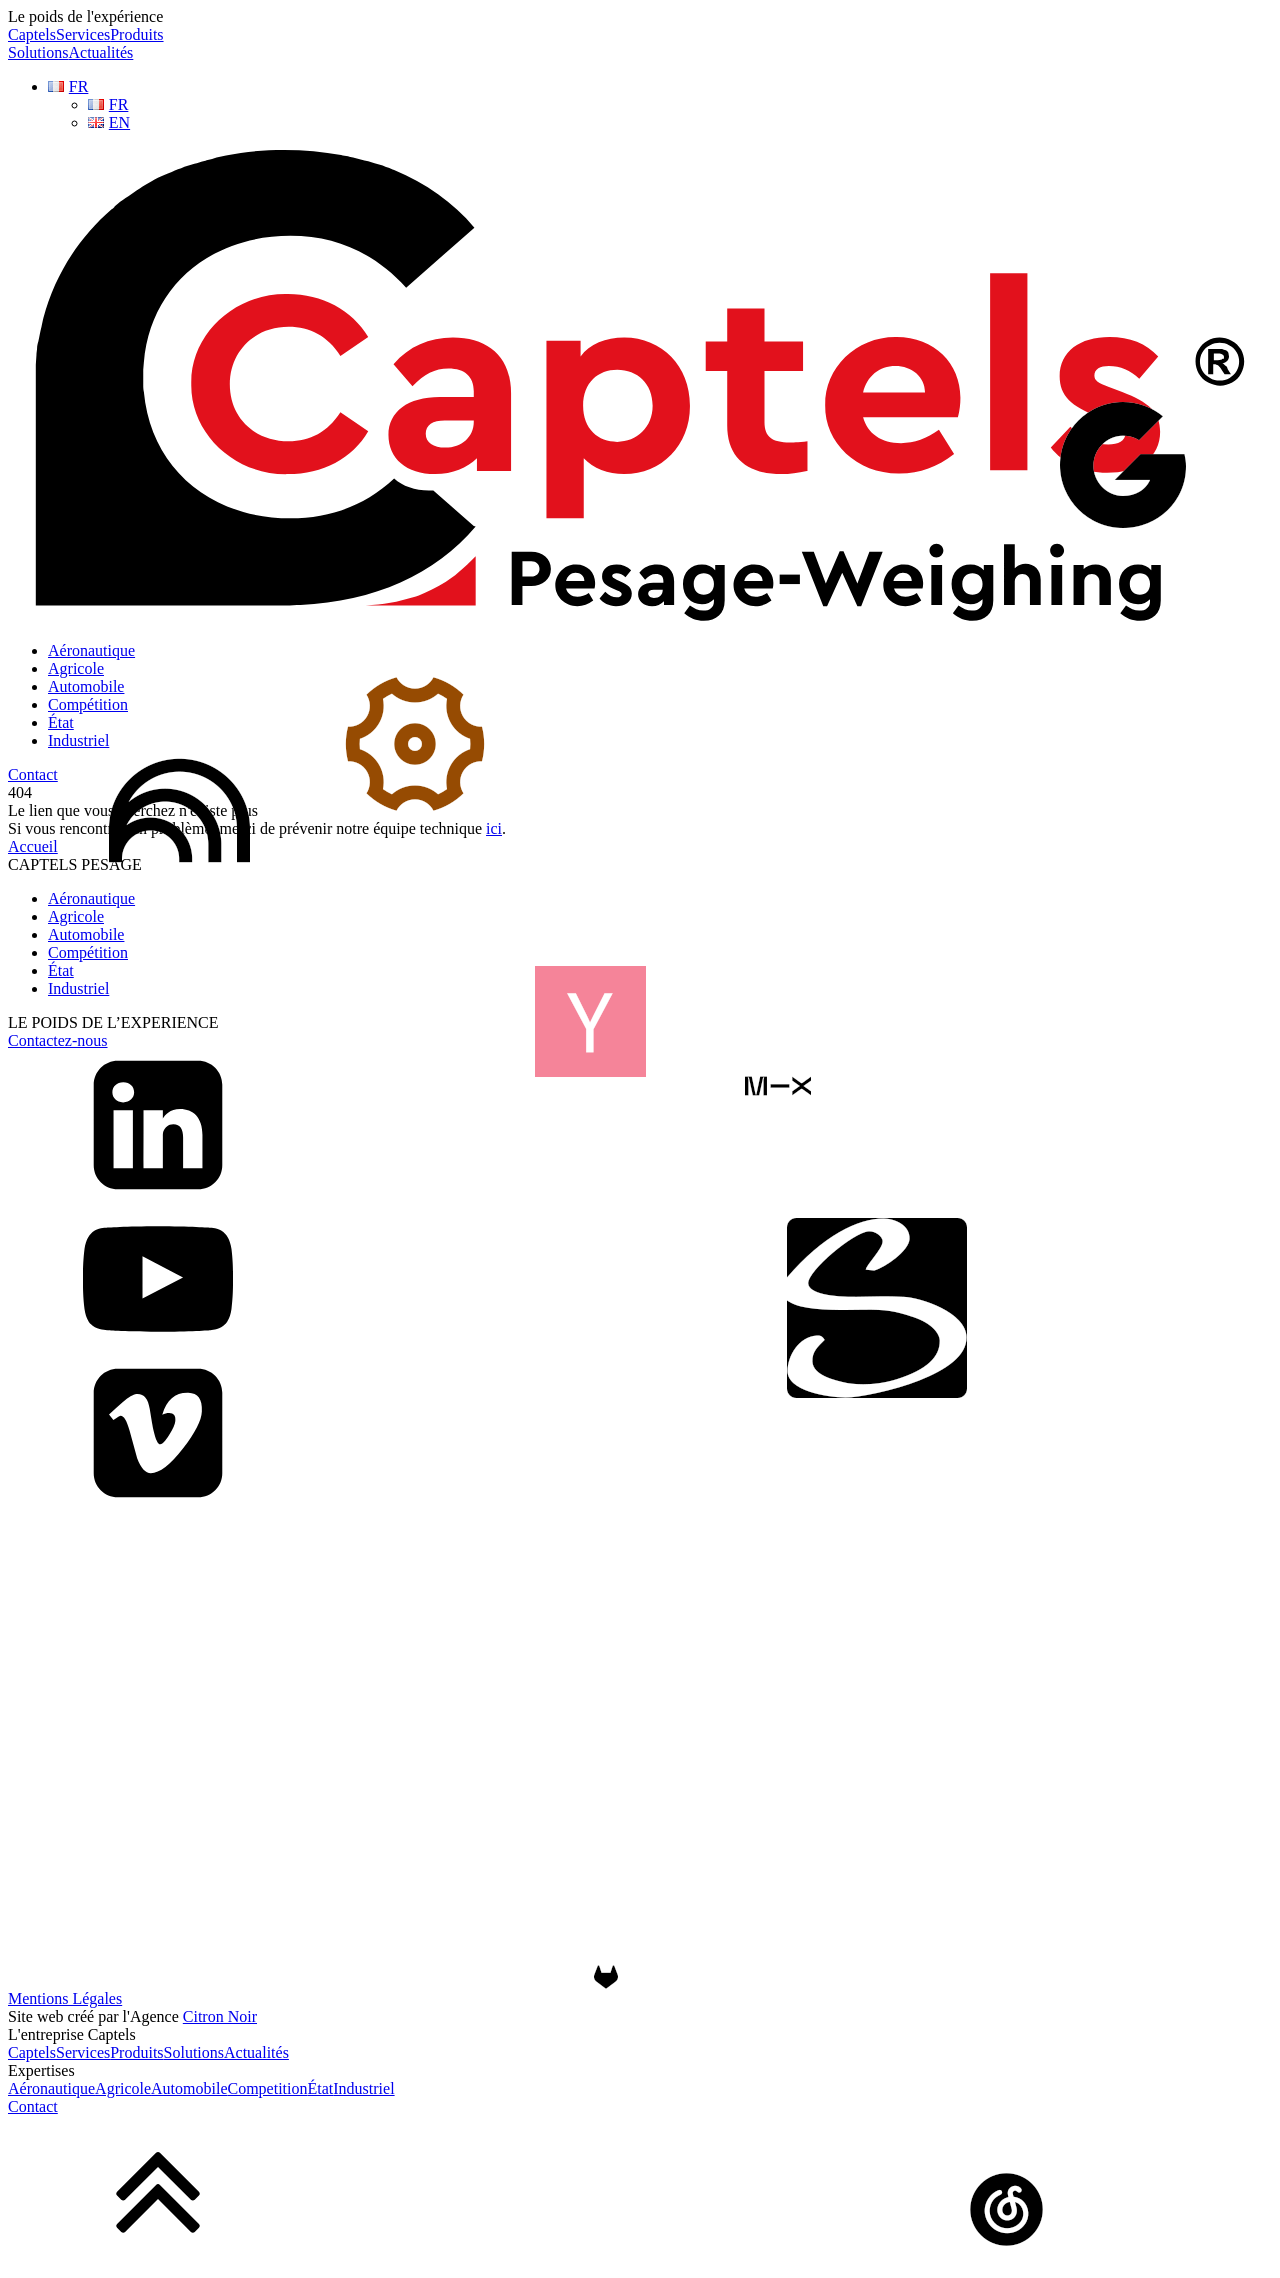 This screenshot has height=2278, width=1280. Describe the element at coordinates (606, 1977) in the screenshot. I see `open GitLab repository` at that location.